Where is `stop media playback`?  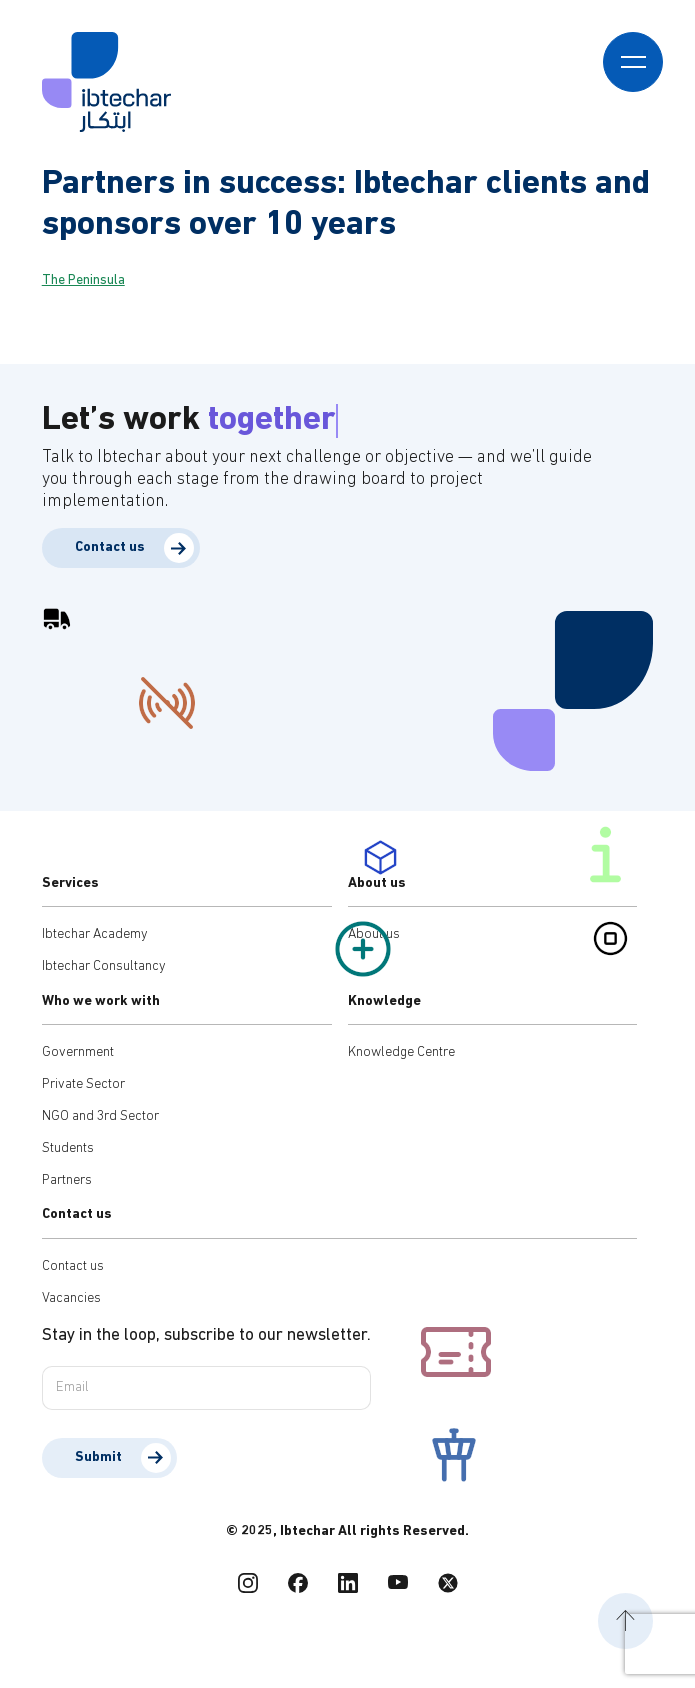 stop media playback is located at coordinates (610, 938).